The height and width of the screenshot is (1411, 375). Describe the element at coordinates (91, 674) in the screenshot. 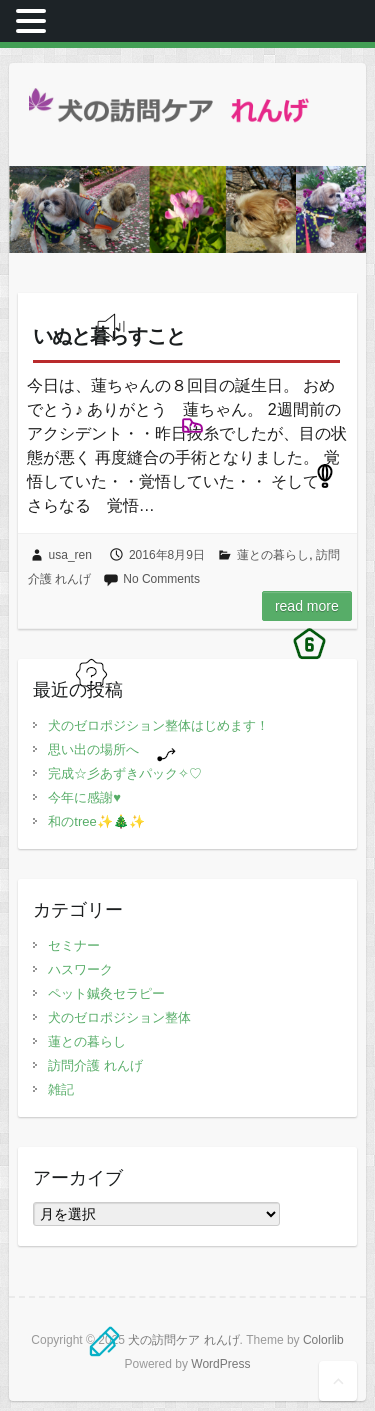

I see `access help or FAQ section` at that location.